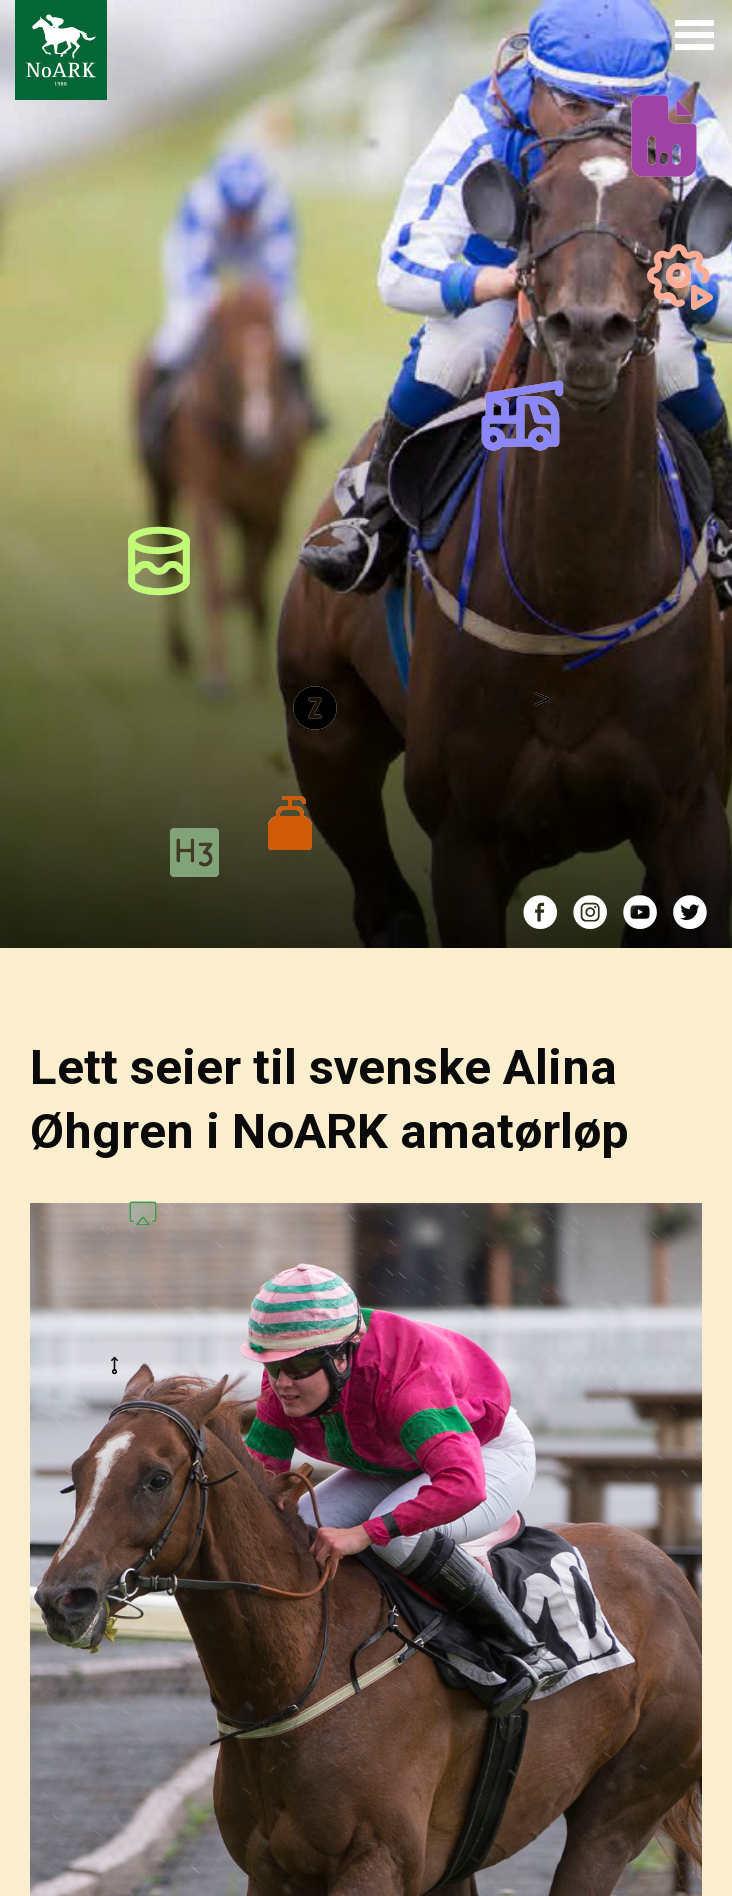 The image size is (732, 1896). I want to click on scroll to top of page, so click(114, 1365).